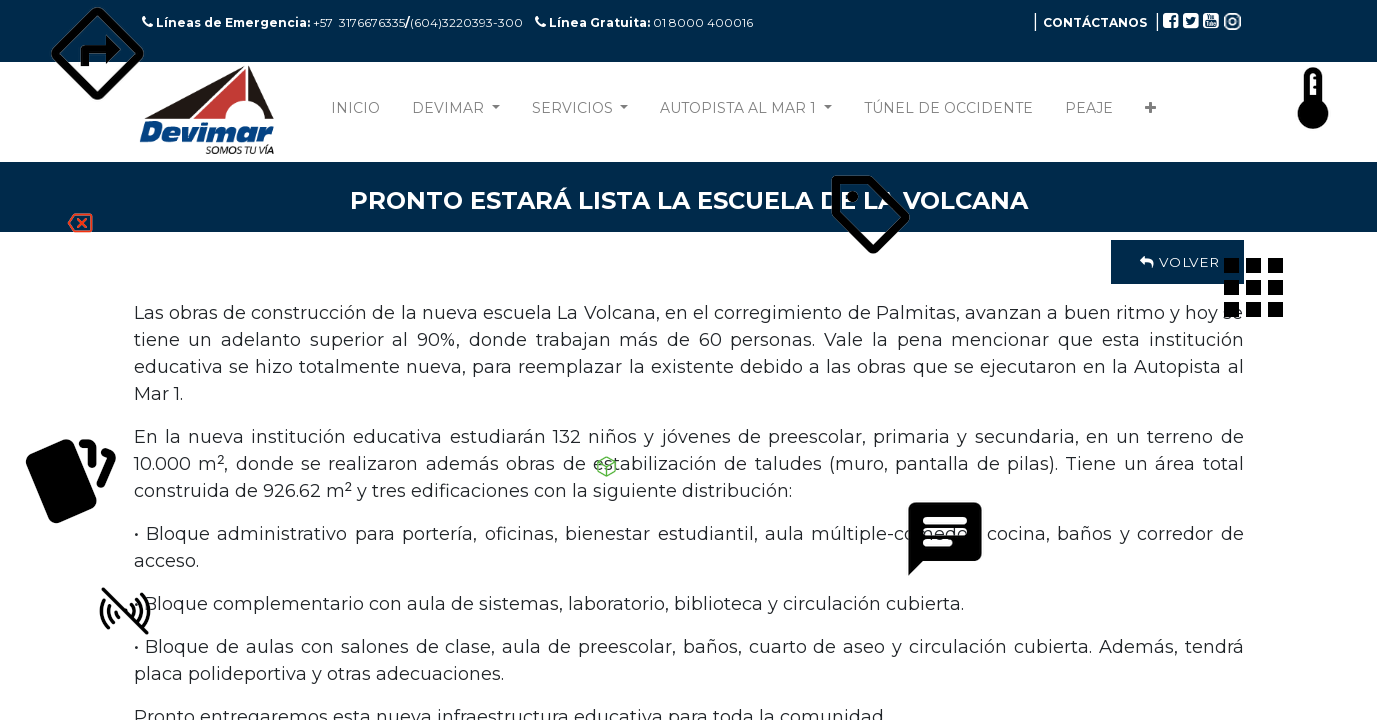 The height and width of the screenshot is (720, 1377). Describe the element at coordinates (97, 53) in the screenshot. I see `get directions to a location` at that location.